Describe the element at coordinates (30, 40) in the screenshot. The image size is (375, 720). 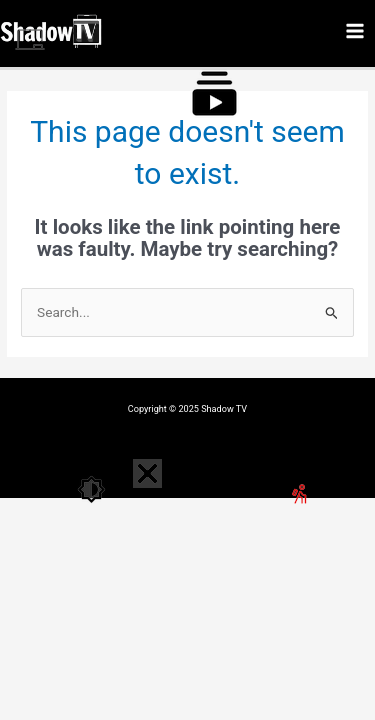
I see `access whiteboard or presentation mode` at that location.